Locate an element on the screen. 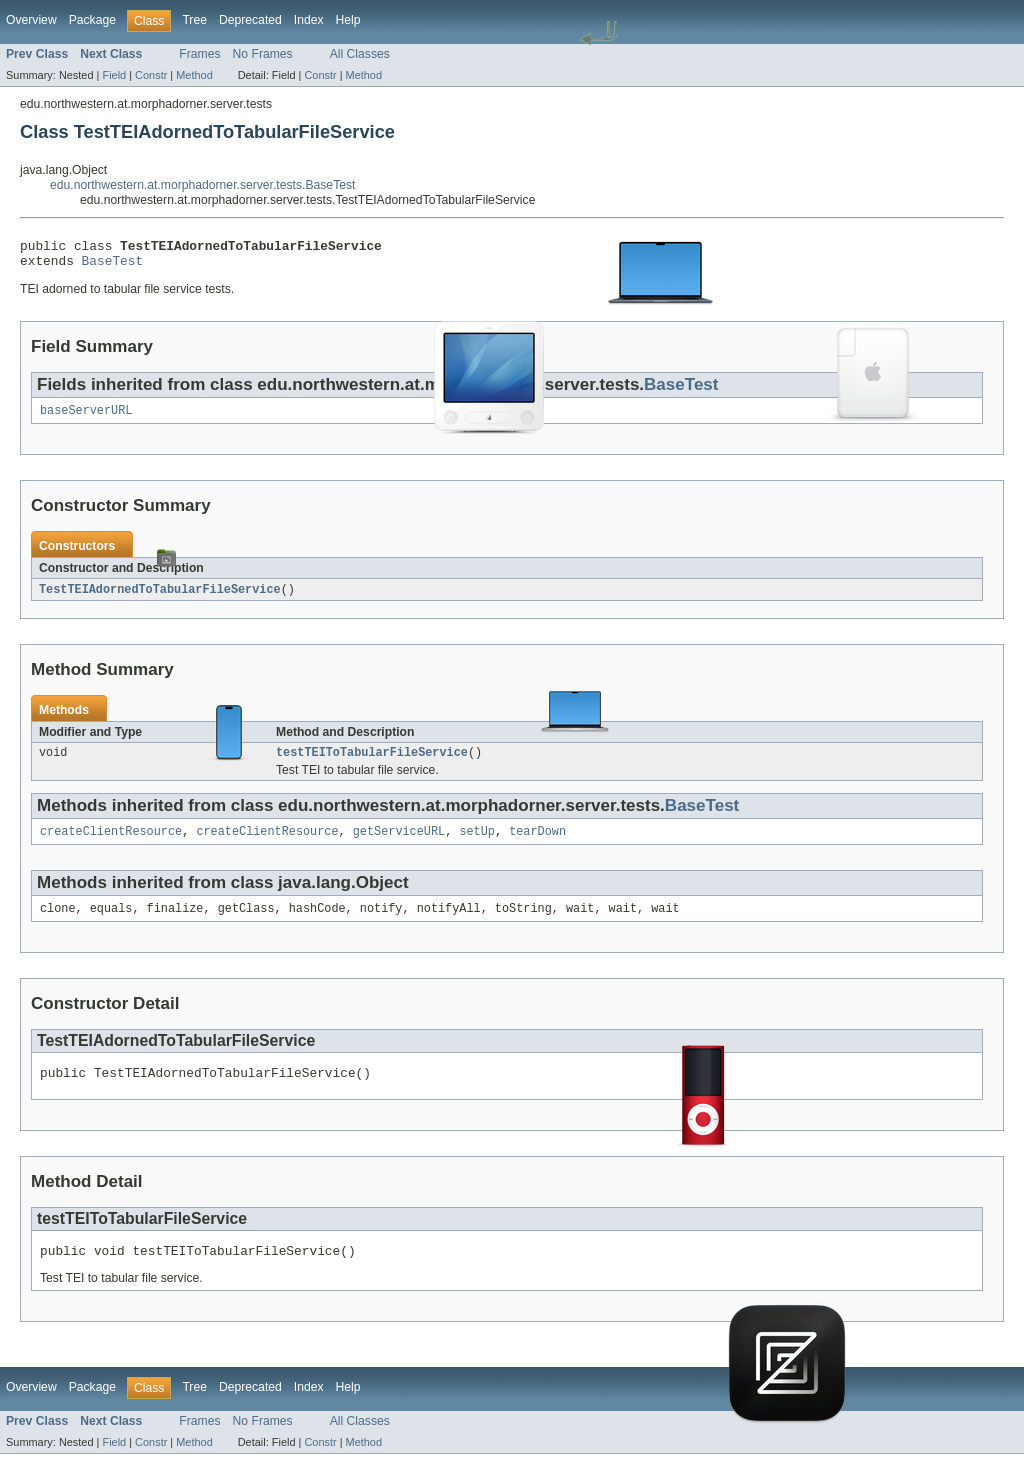  open zed code editor is located at coordinates (787, 1363).